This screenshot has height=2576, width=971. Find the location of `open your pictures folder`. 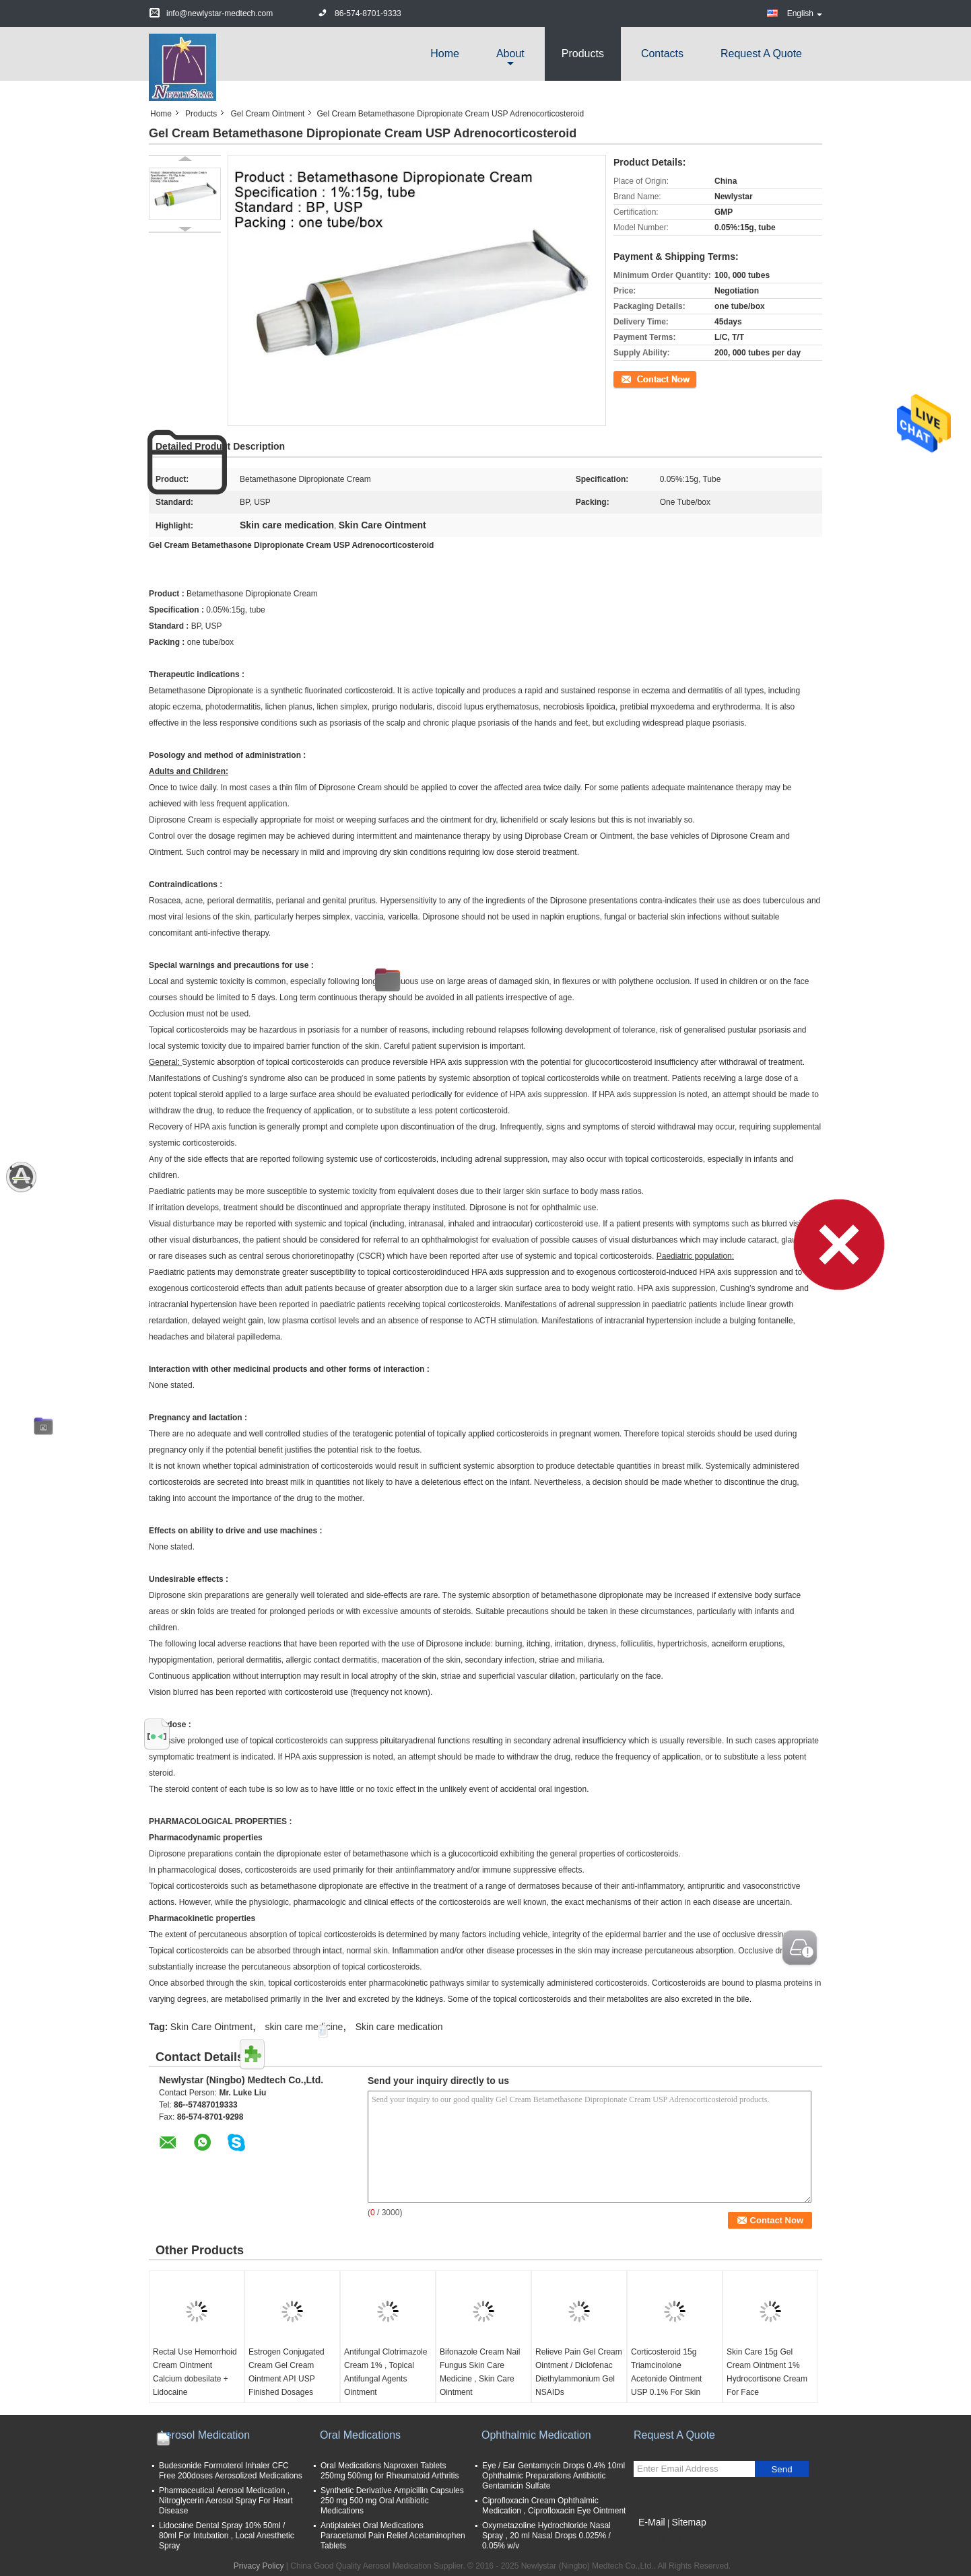

open your pictures folder is located at coordinates (43, 1426).